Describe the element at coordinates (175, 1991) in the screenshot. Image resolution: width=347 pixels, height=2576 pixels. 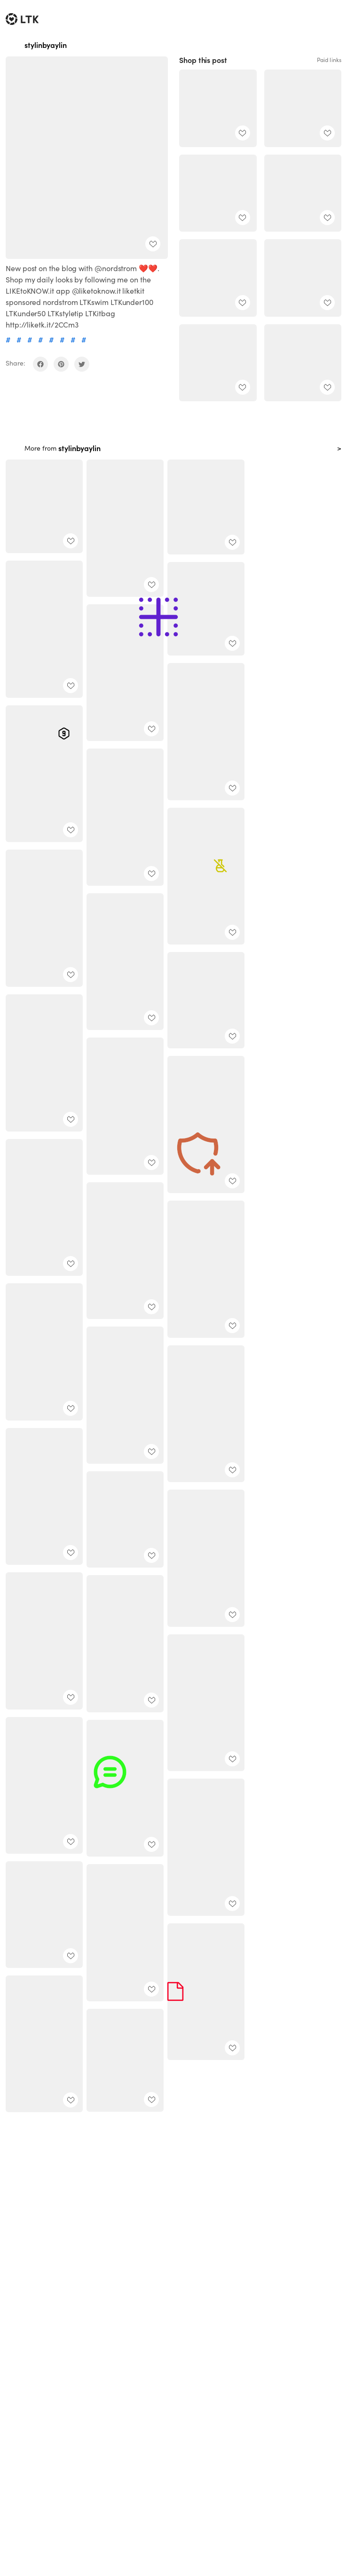
I see `create a new file` at that location.